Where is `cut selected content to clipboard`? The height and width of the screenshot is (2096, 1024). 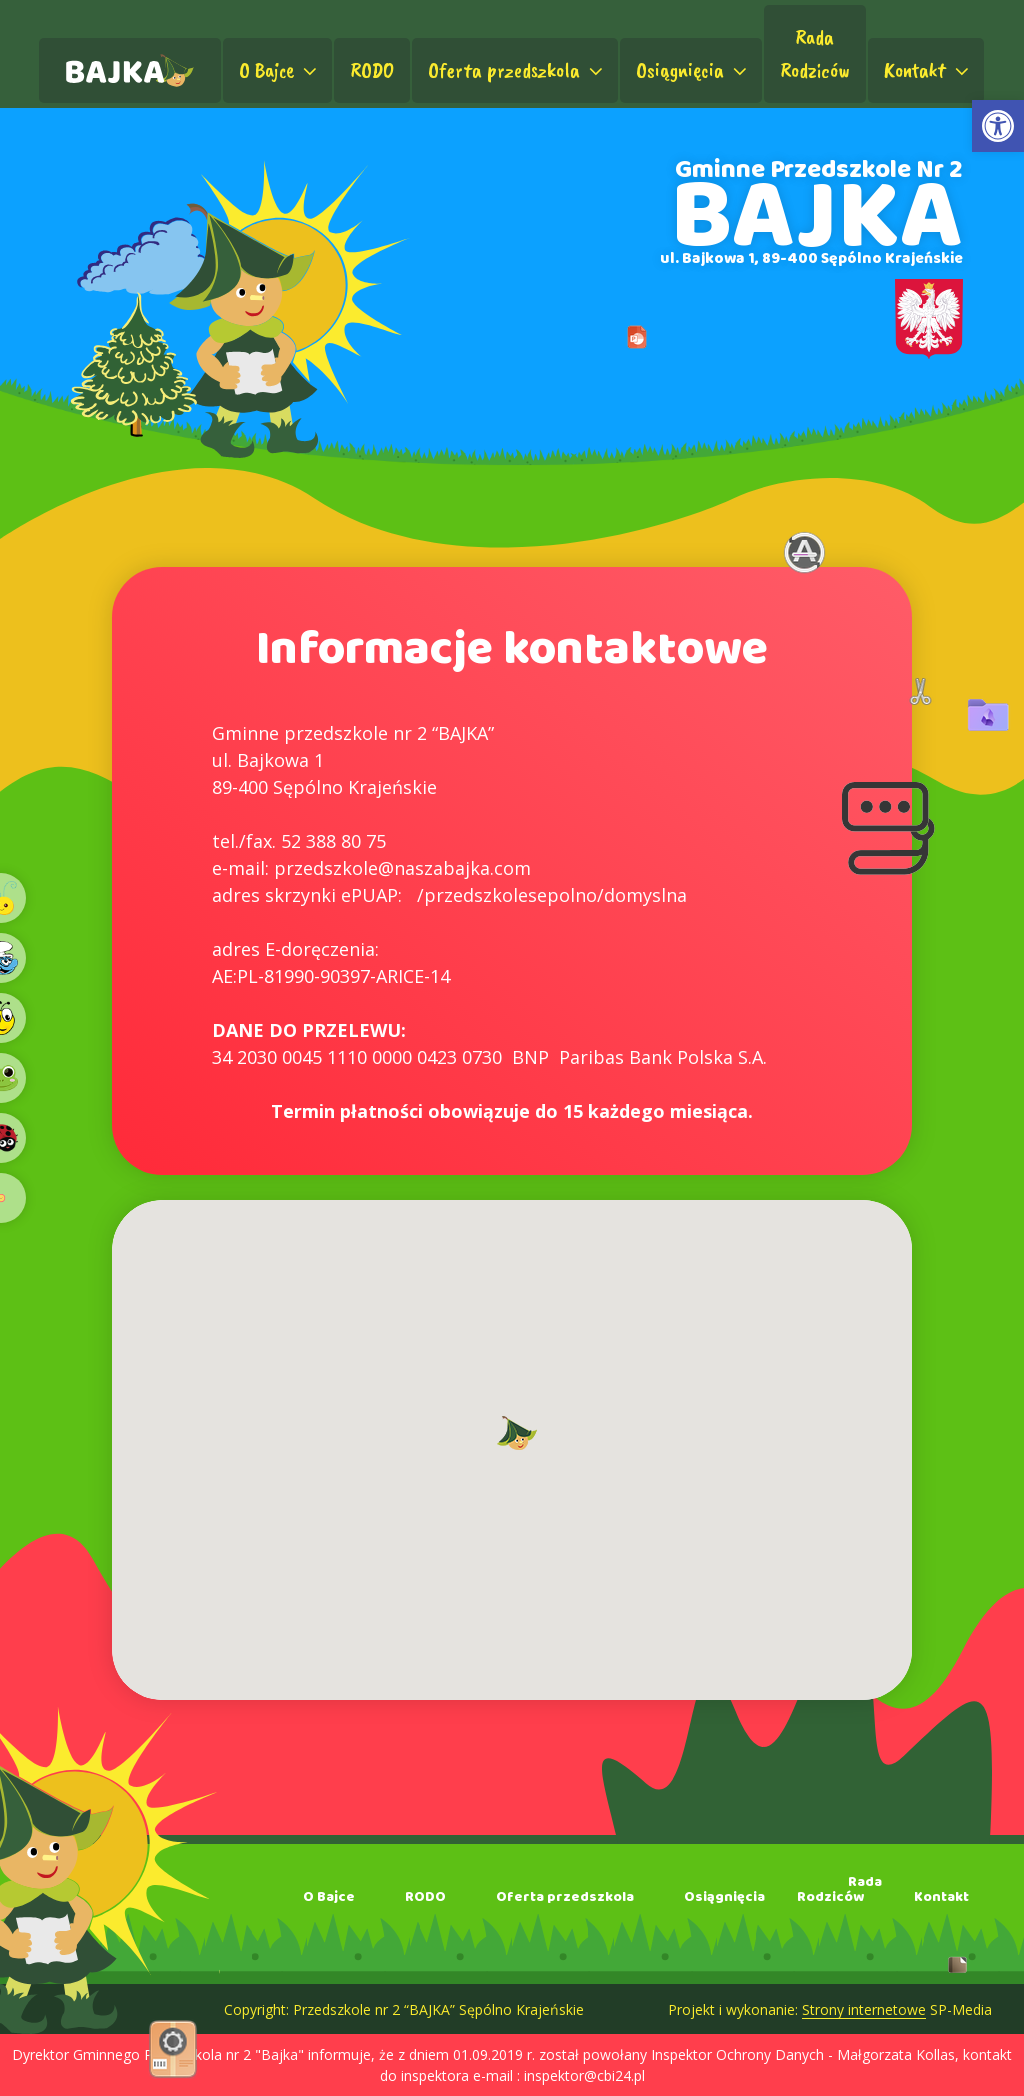
cut selected content to clipboard is located at coordinates (920, 691).